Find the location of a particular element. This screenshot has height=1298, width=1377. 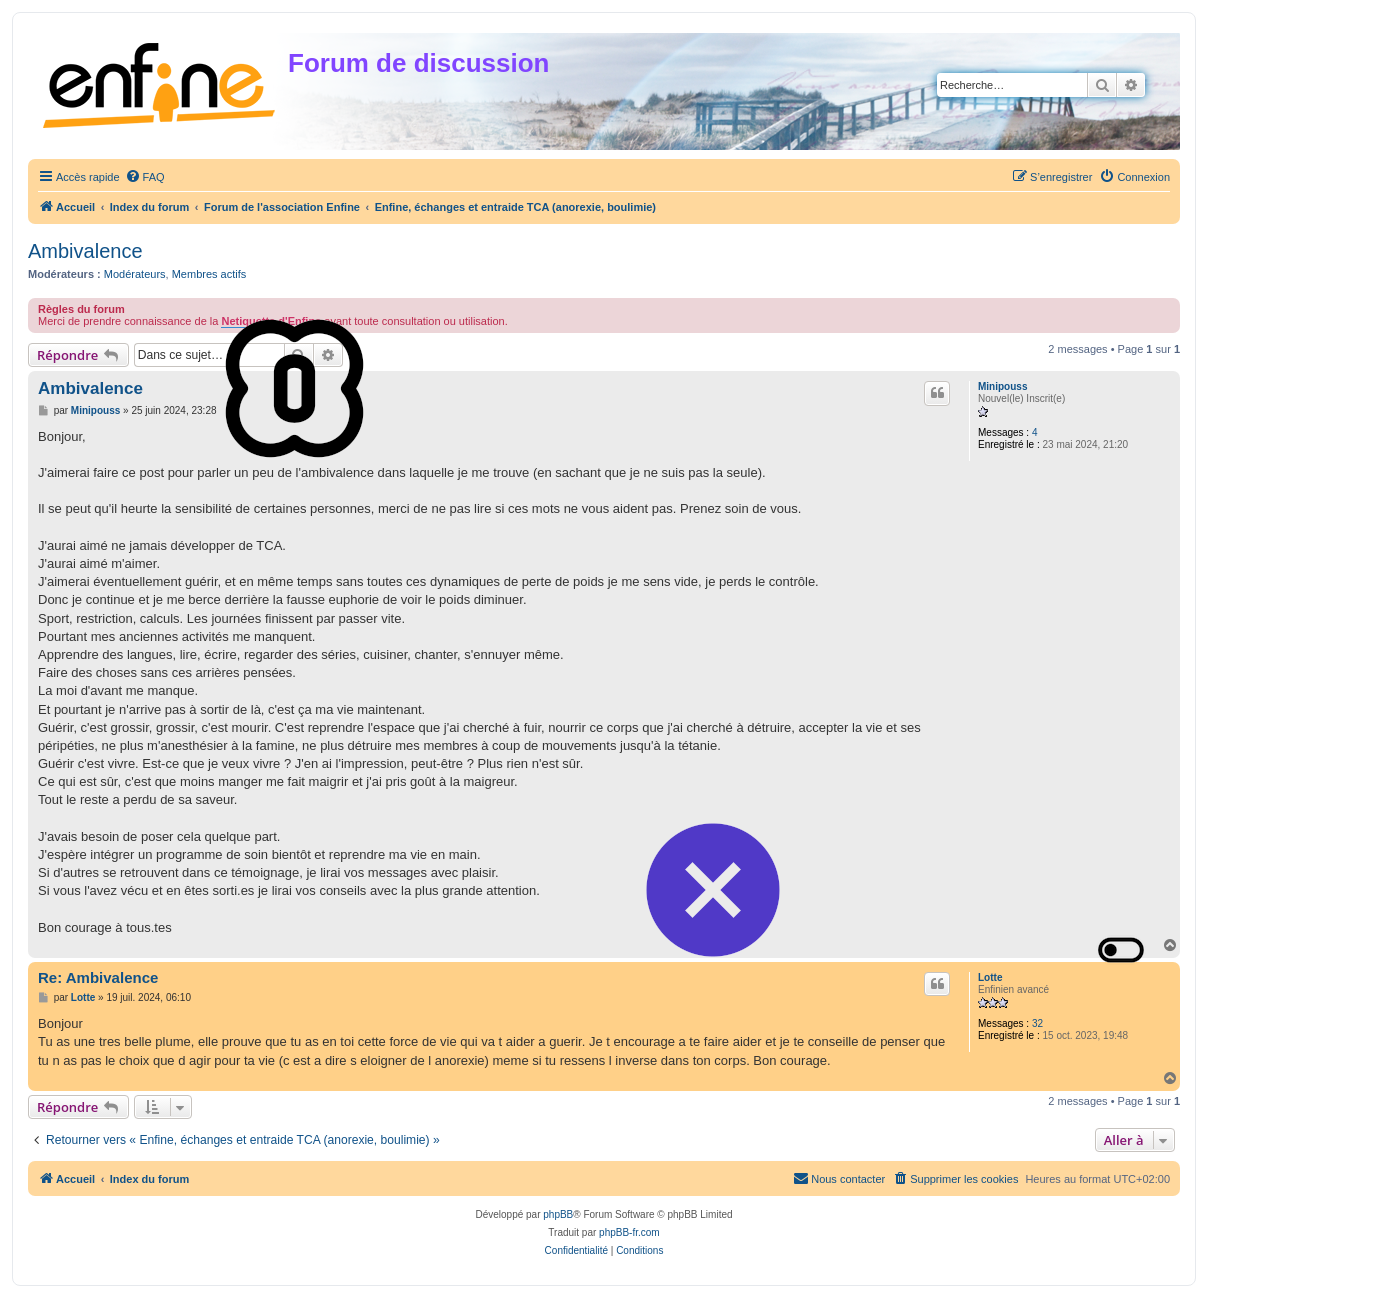

close or dismiss a dialog is located at coordinates (713, 890).